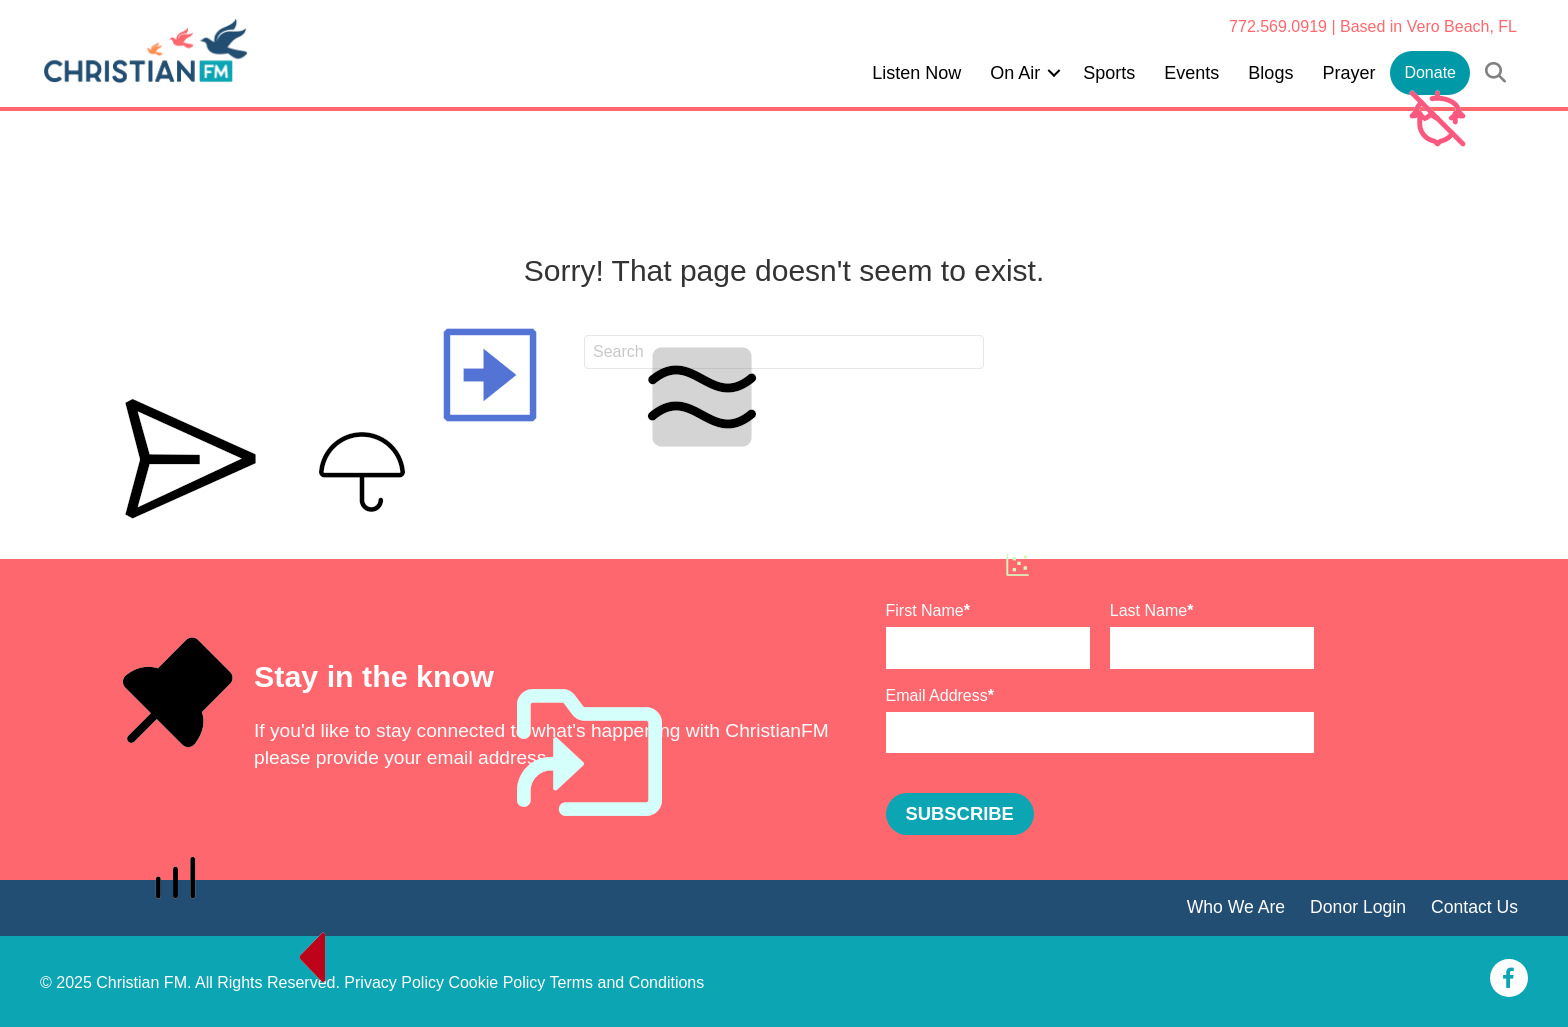  I want to click on view analytics or statistics, so click(175, 876).